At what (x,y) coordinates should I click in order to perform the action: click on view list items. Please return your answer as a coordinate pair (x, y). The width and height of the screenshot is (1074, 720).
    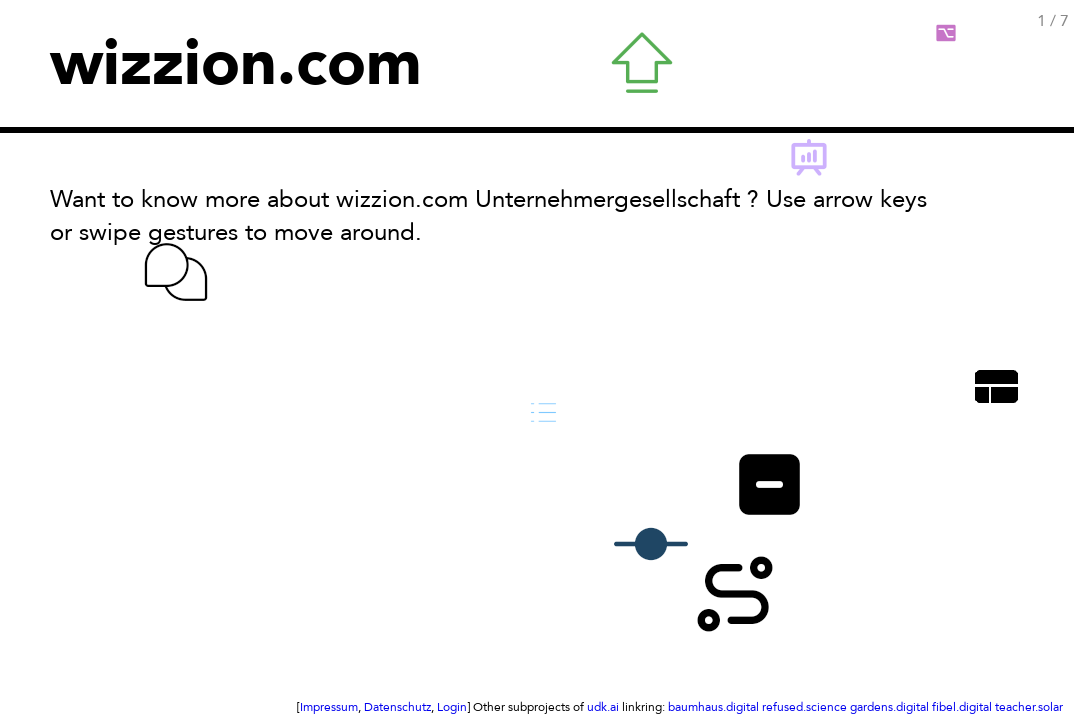
    Looking at the image, I should click on (543, 412).